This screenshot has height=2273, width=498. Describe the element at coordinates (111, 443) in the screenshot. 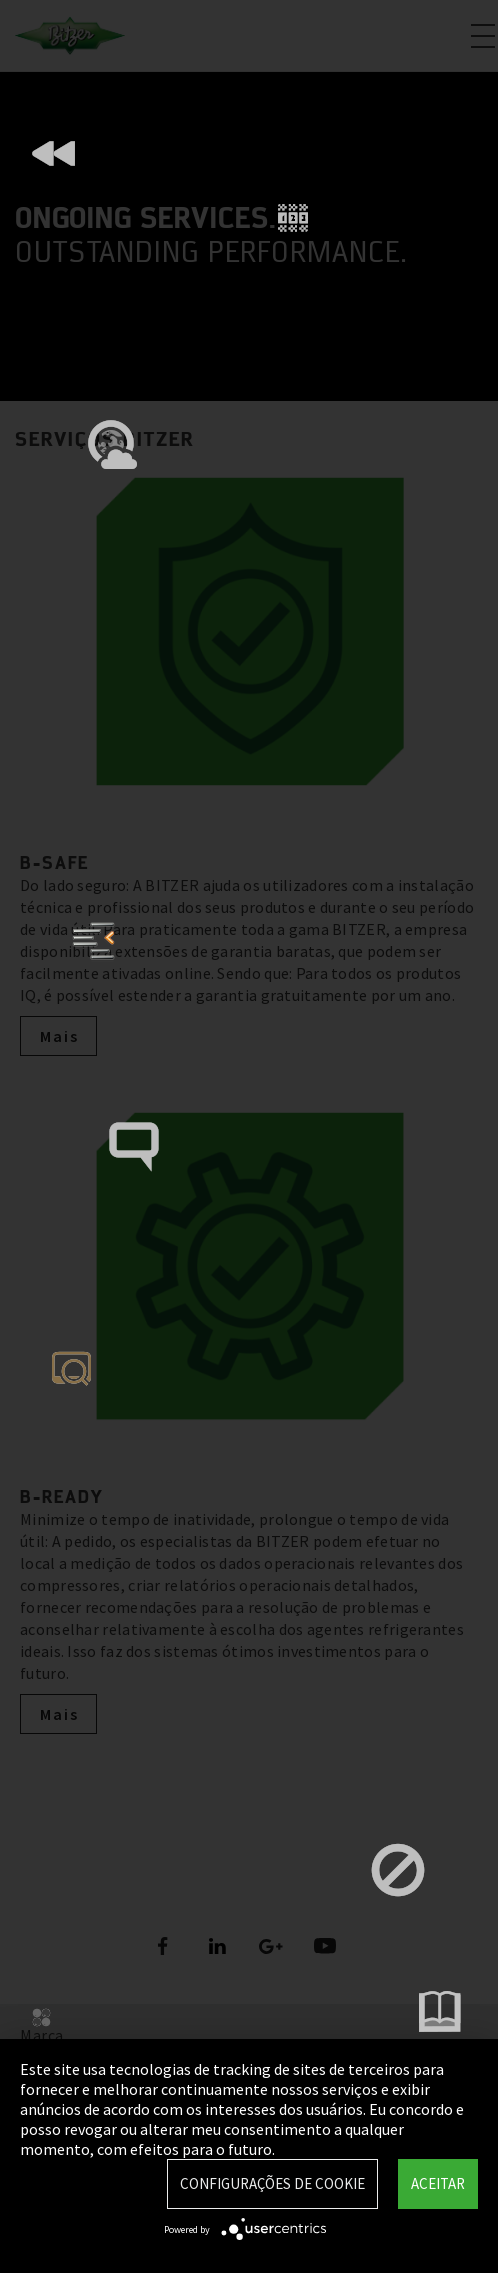

I see `indicates partly cloudy night weather conditions` at that location.